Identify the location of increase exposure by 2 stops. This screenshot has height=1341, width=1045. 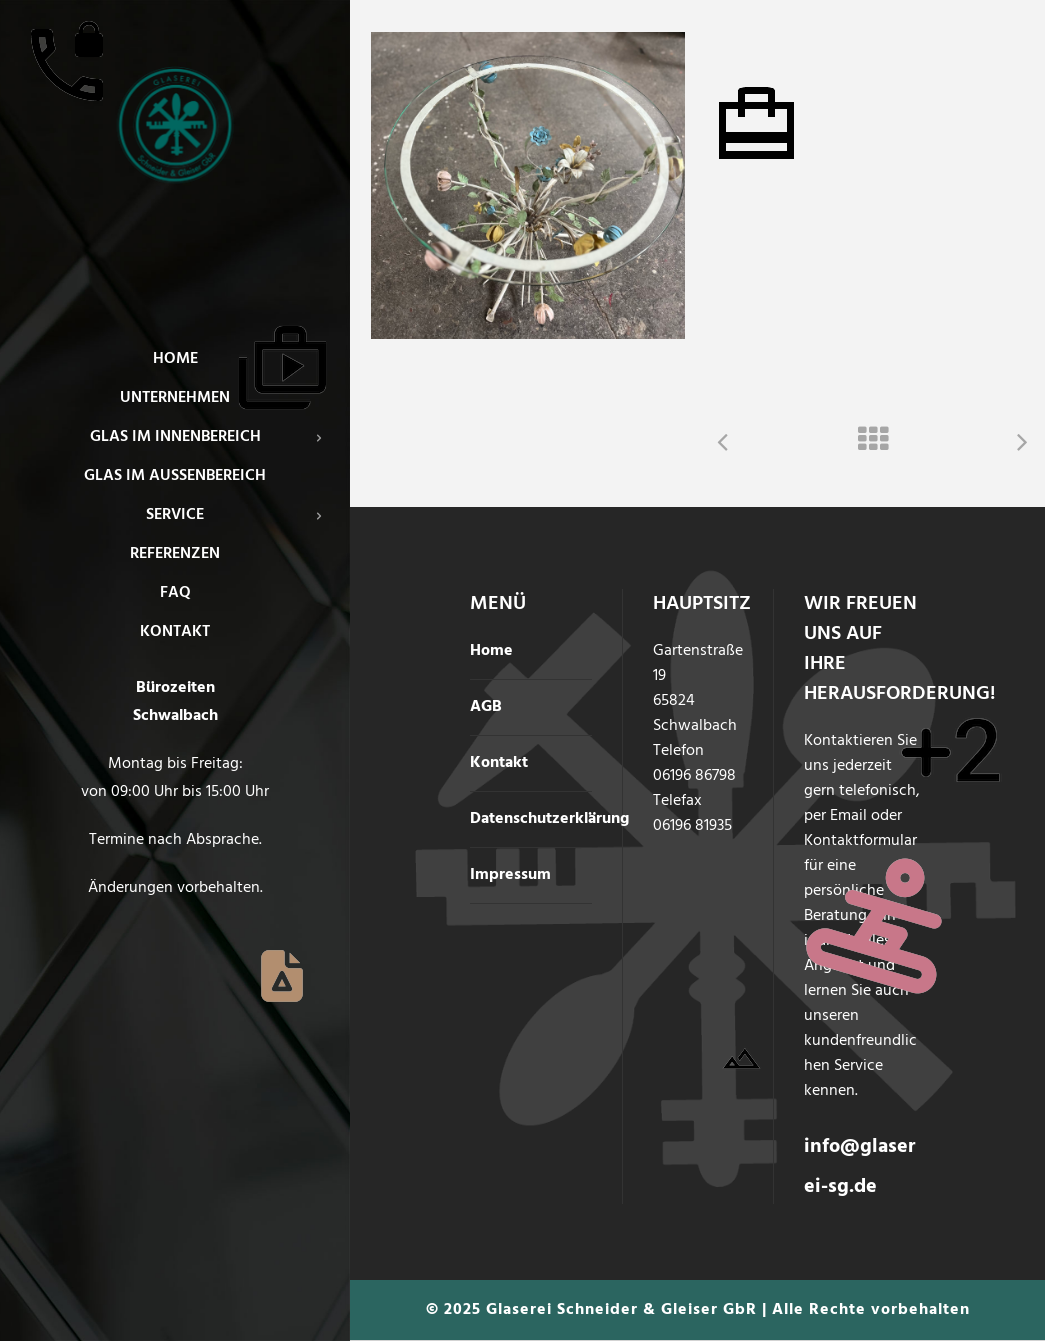
(950, 752).